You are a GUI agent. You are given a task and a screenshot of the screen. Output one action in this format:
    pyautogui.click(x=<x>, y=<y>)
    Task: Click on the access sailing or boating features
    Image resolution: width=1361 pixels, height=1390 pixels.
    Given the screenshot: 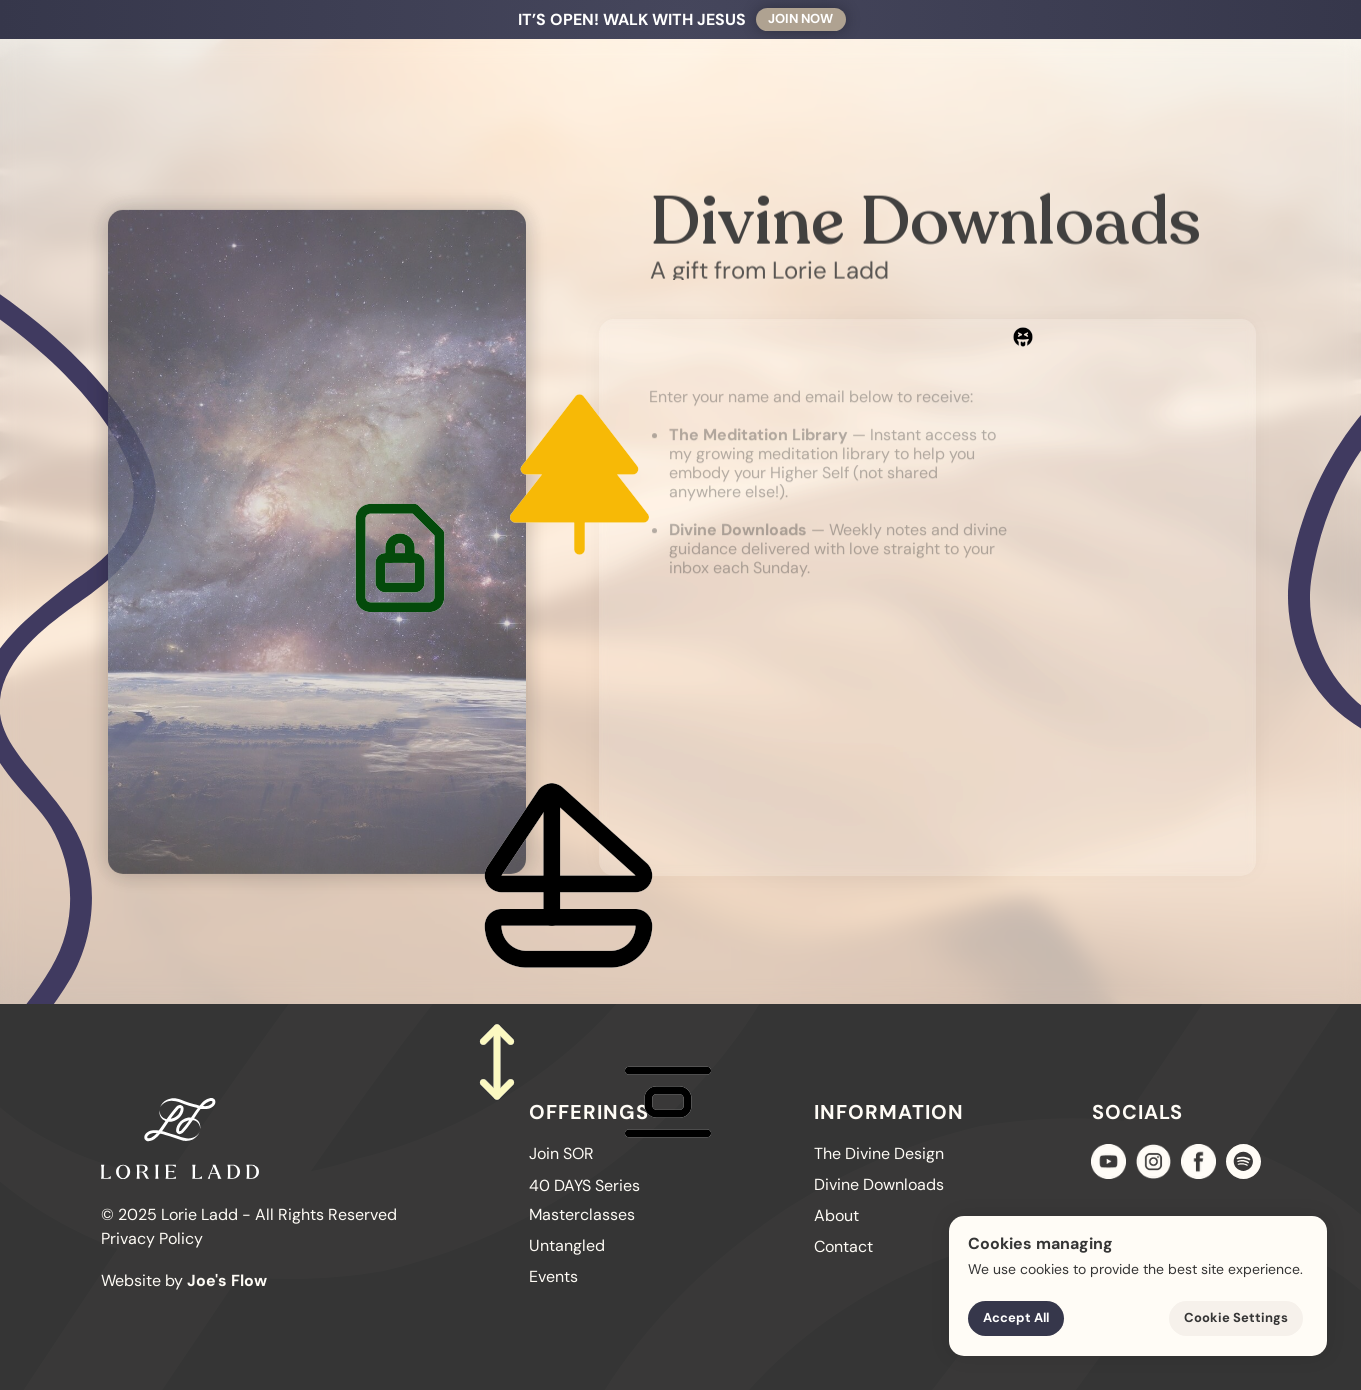 What is the action you would take?
    pyautogui.click(x=568, y=875)
    